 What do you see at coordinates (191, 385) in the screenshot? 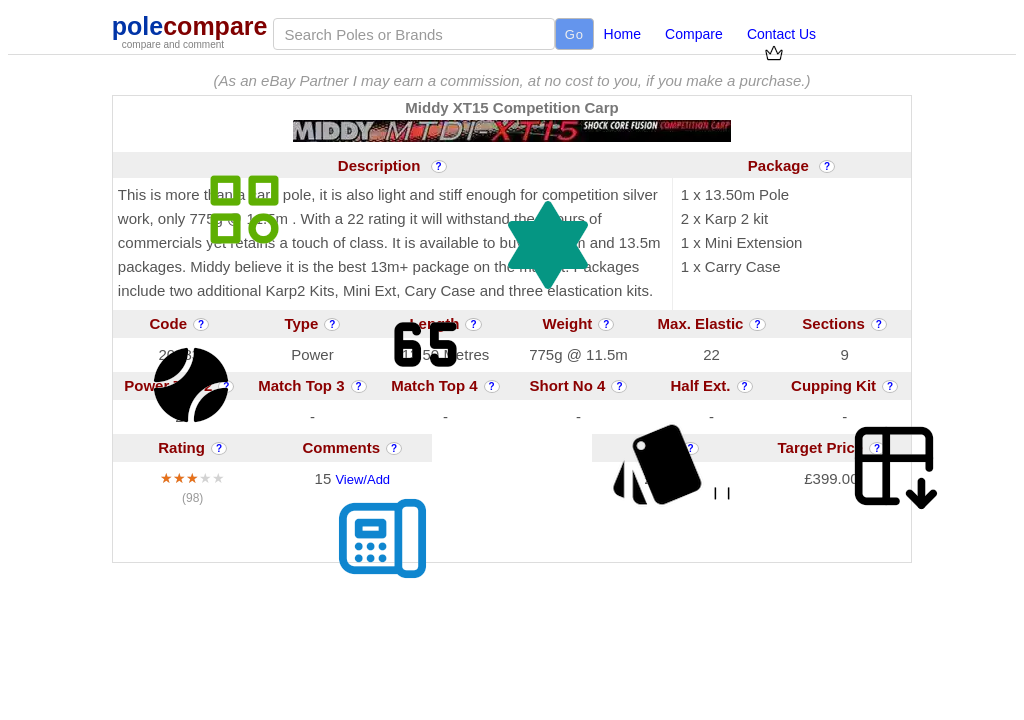
I see `access tennis or racquet sports features` at bounding box center [191, 385].